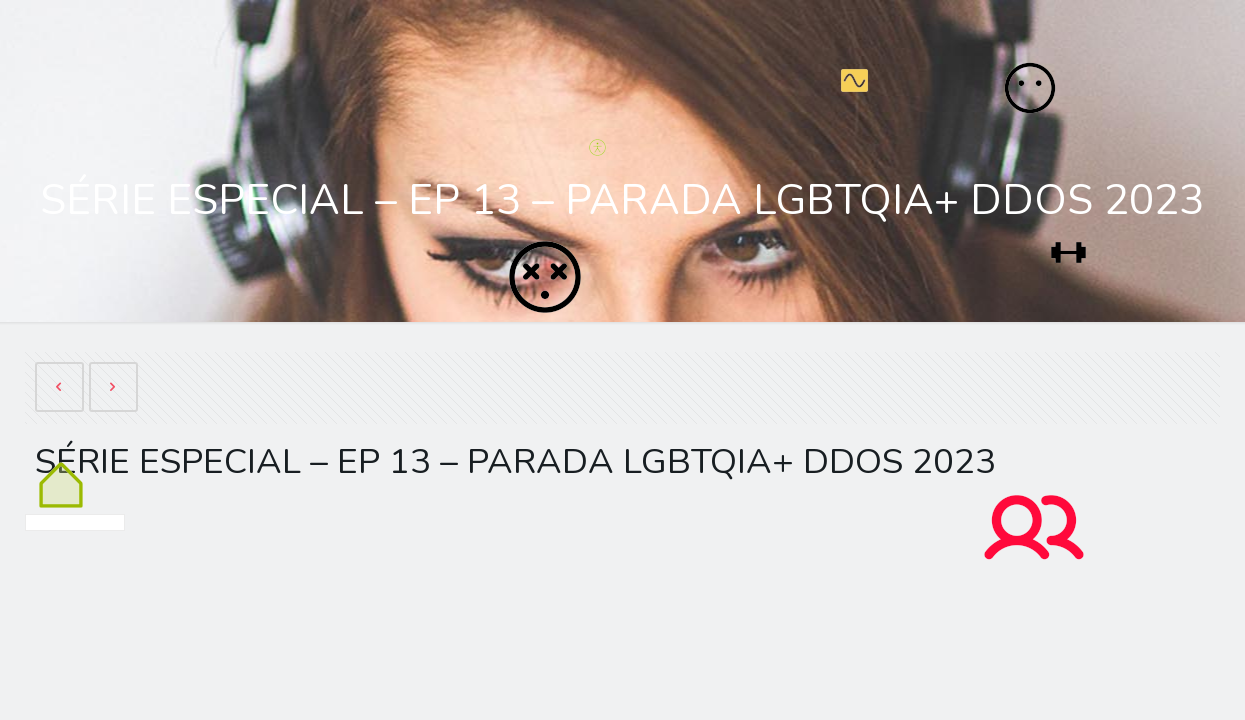 Image resolution: width=1245 pixels, height=720 pixels. What do you see at coordinates (61, 486) in the screenshot?
I see `go to home screen` at bounding box center [61, 486].